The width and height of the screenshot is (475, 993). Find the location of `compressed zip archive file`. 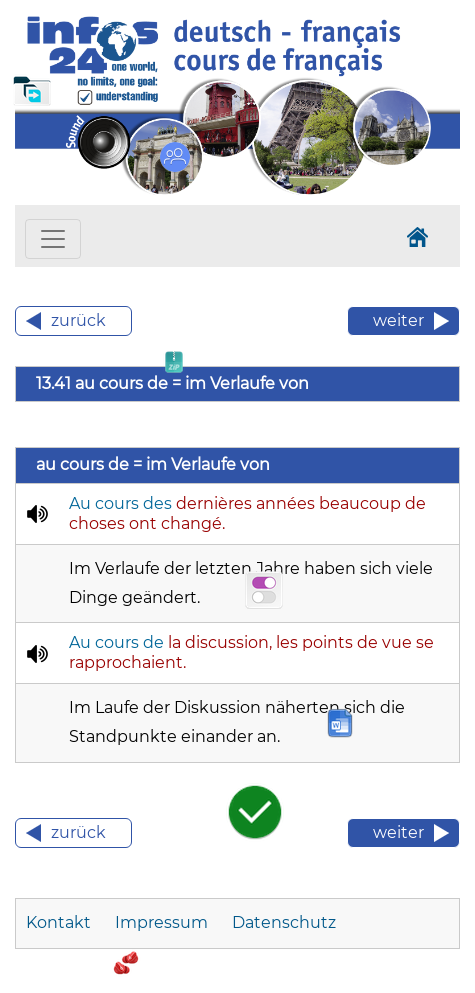

compressed zip archive file is located at coordinates (174, 362).